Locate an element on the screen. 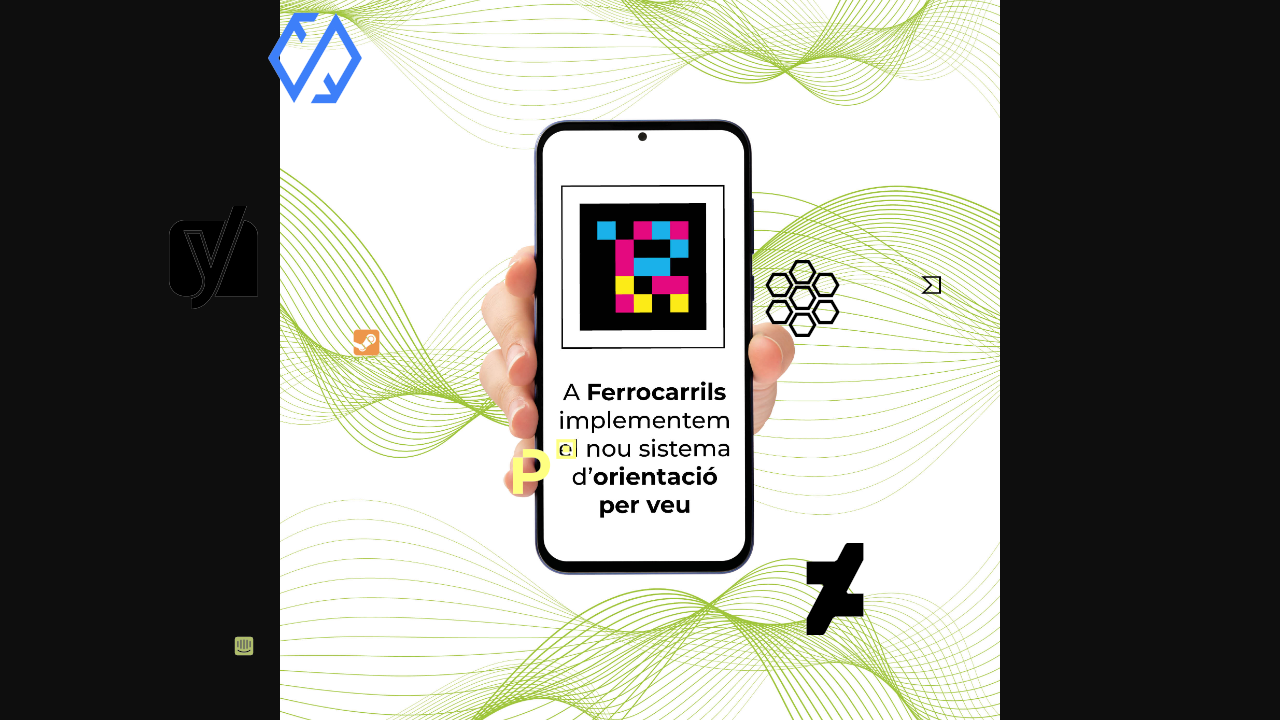 The image size is (1280, 720). open virustotal malware scanning service is located at coordinates (931, 285).